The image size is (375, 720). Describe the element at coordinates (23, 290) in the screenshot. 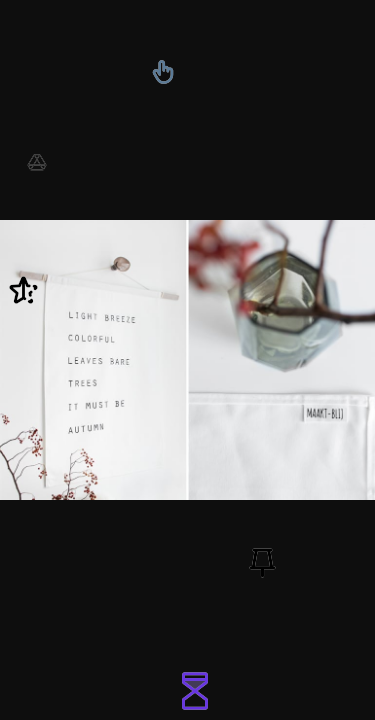

I see `indicates a partial or half-star rating` at that location.